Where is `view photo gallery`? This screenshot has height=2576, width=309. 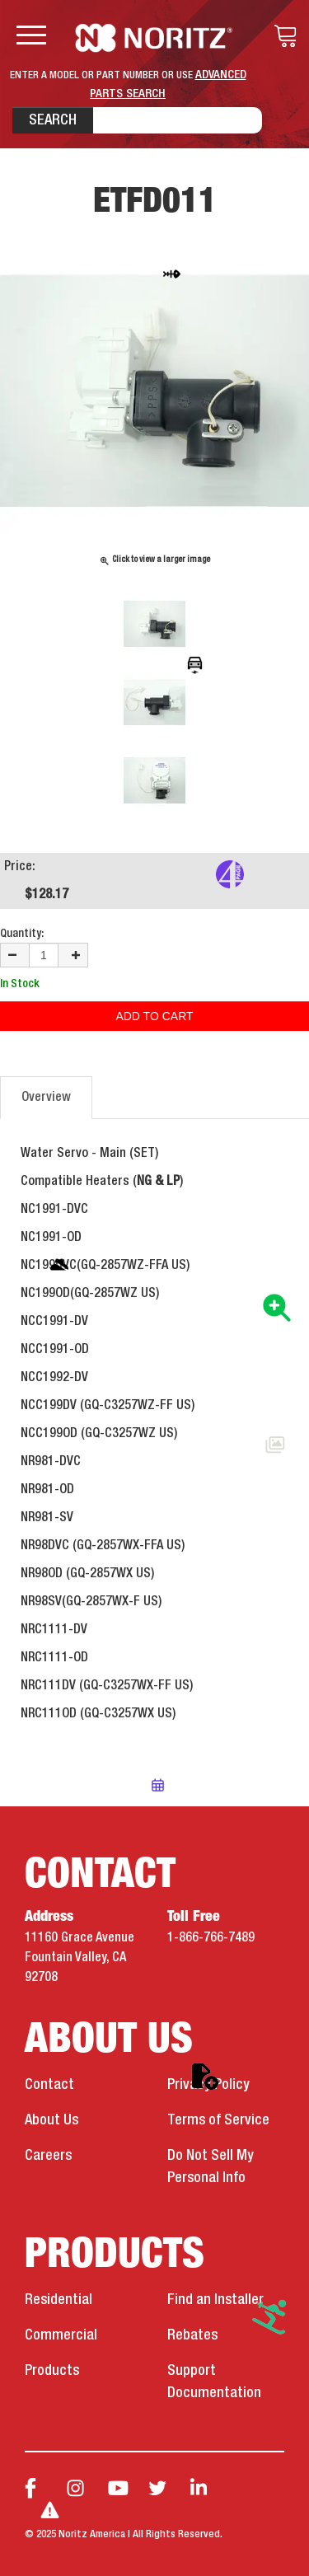 view photo gallery is located at coordinates (275, 1444).